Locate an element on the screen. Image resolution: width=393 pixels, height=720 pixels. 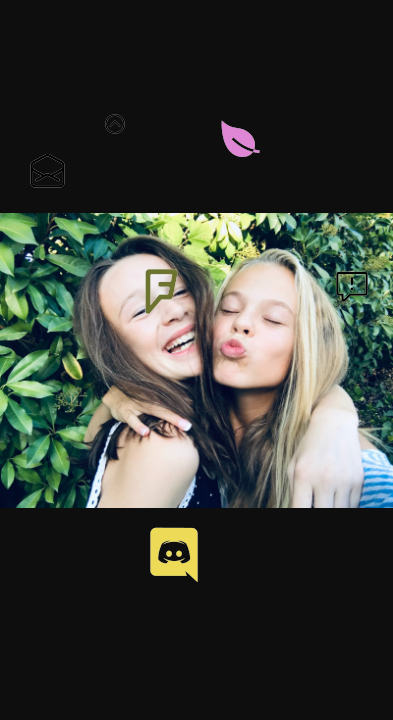
open foursquare app is located at coordinates (161, 291).